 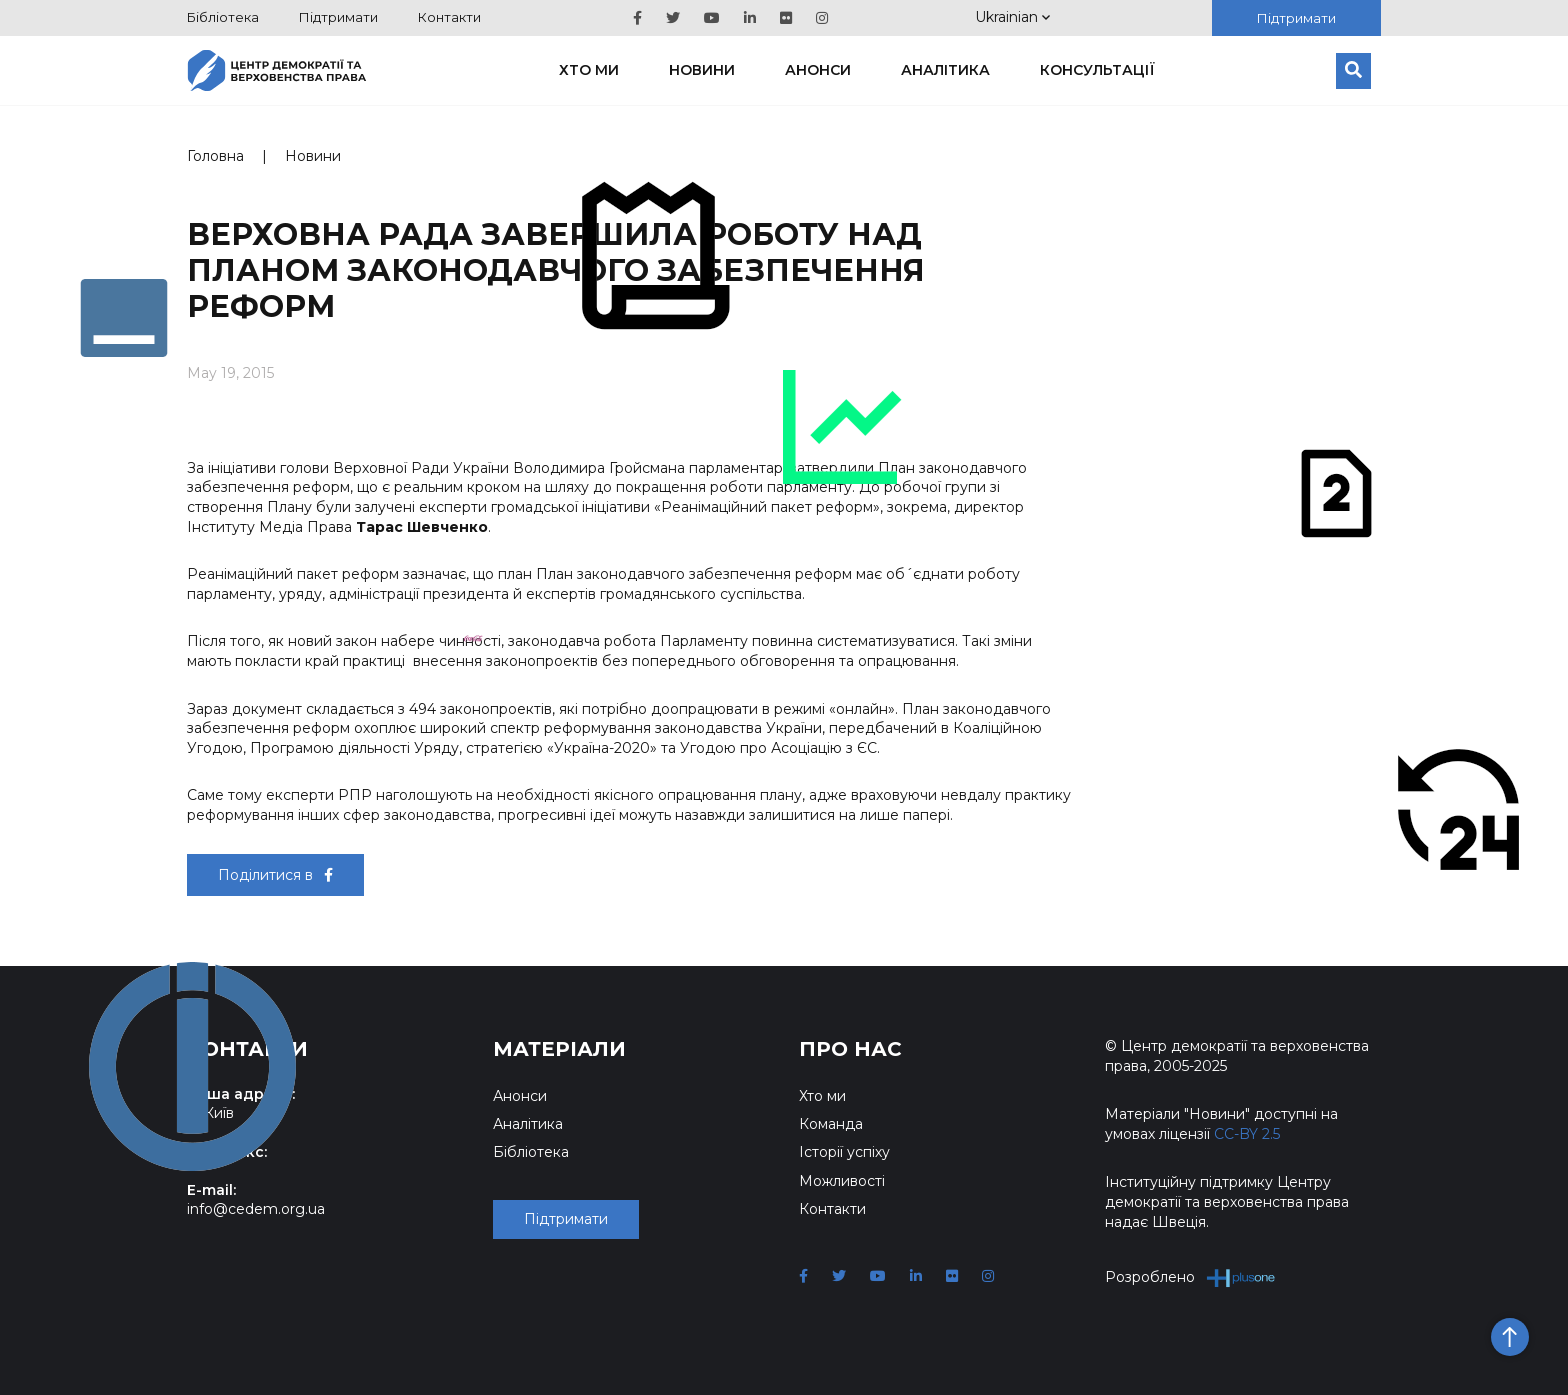 I want to click on view analytics or performance data, so click(x=840, y=427).